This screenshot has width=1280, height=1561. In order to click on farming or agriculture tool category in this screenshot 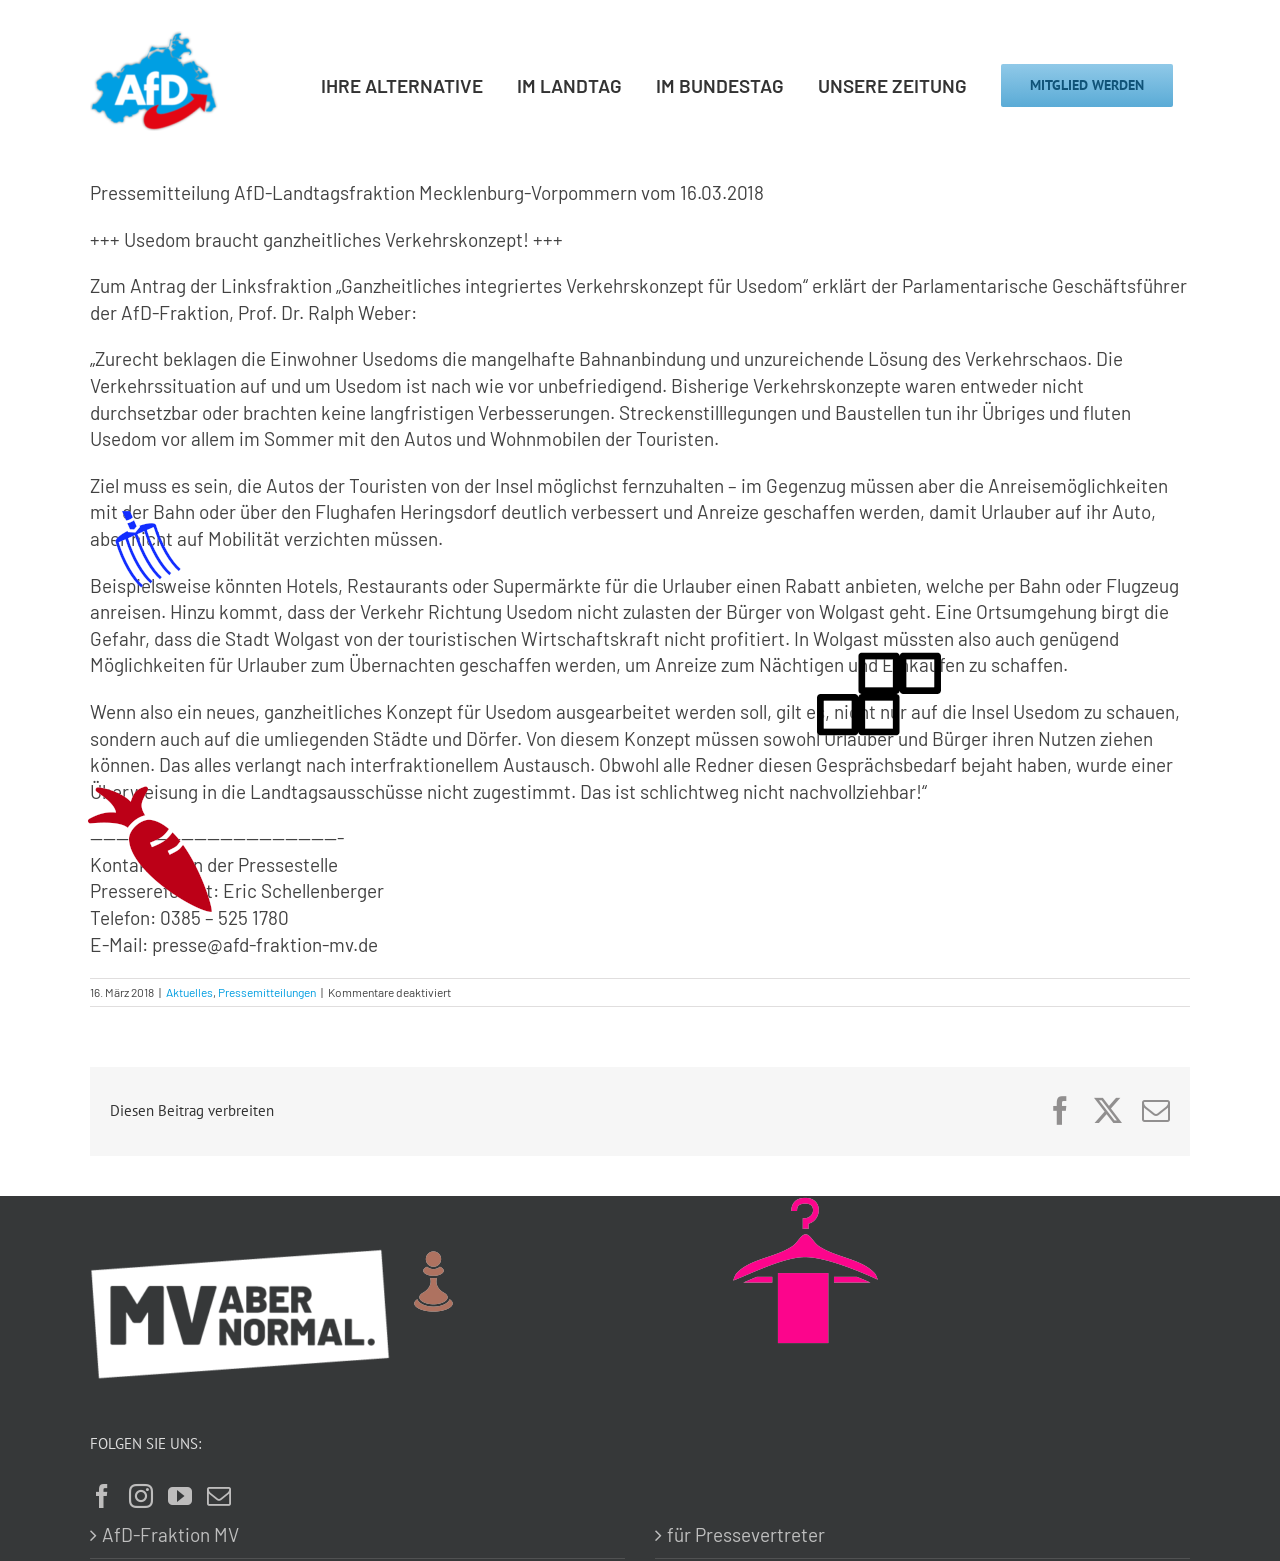, I will do `click(146, 549)`.